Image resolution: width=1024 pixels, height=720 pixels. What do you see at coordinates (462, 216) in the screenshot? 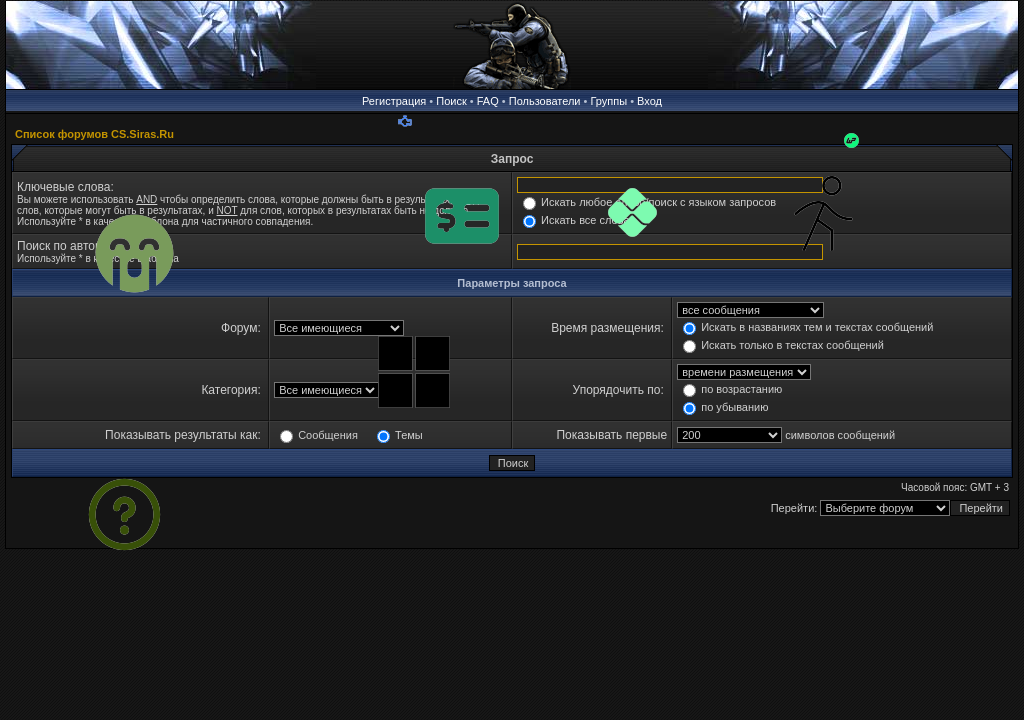
I see `view payment or check details` at bounding box center [462, 216].